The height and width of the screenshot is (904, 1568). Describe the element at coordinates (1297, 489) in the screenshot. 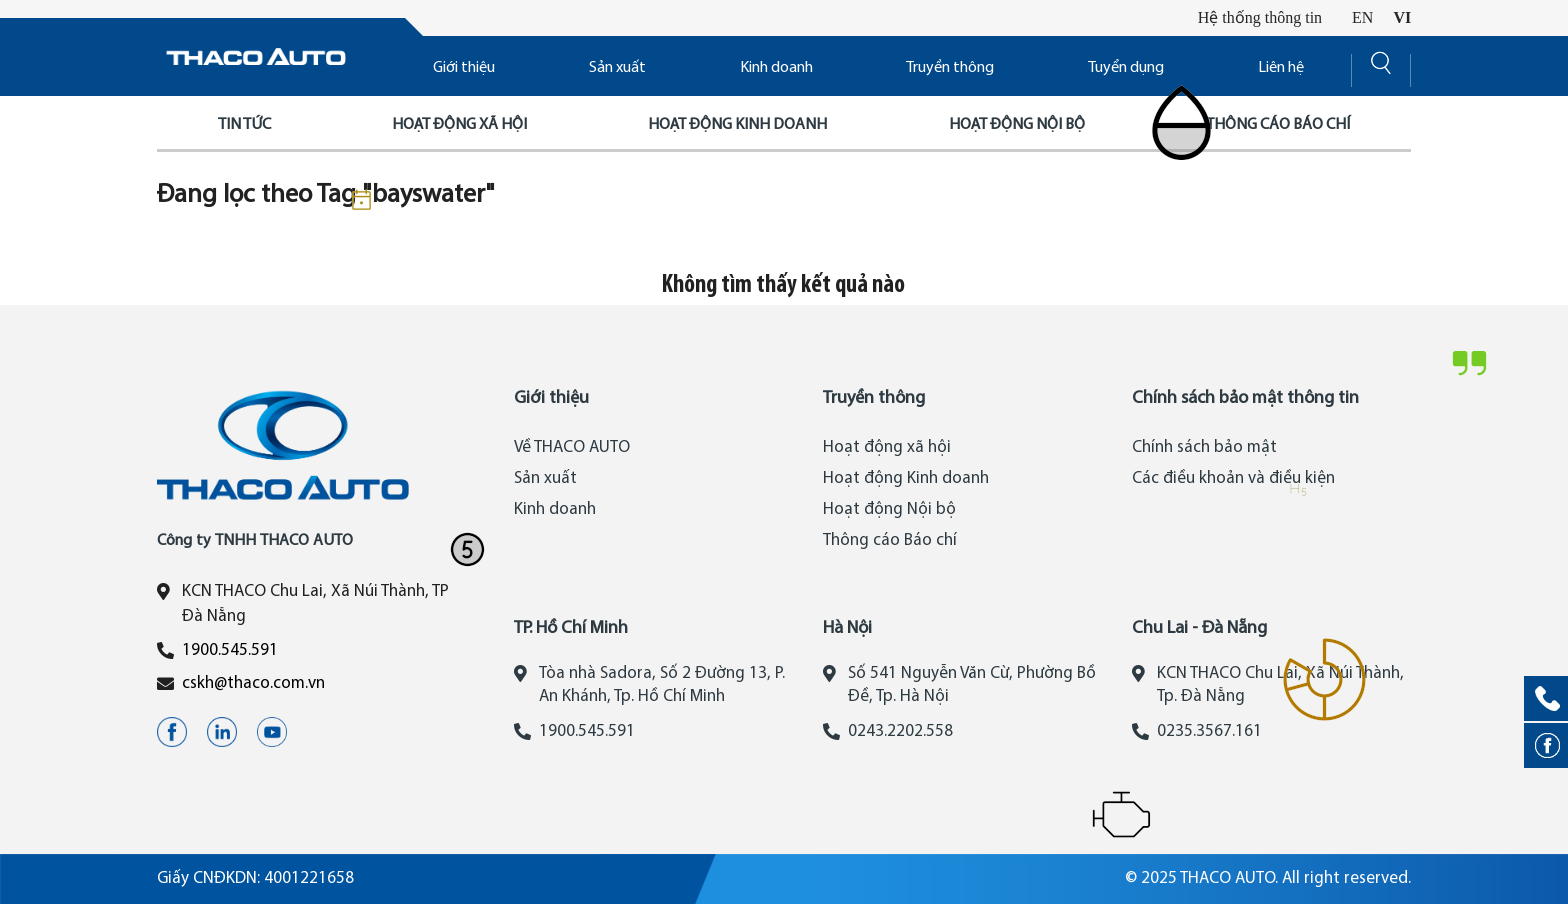

I see `format text as heading level 5` at that location.